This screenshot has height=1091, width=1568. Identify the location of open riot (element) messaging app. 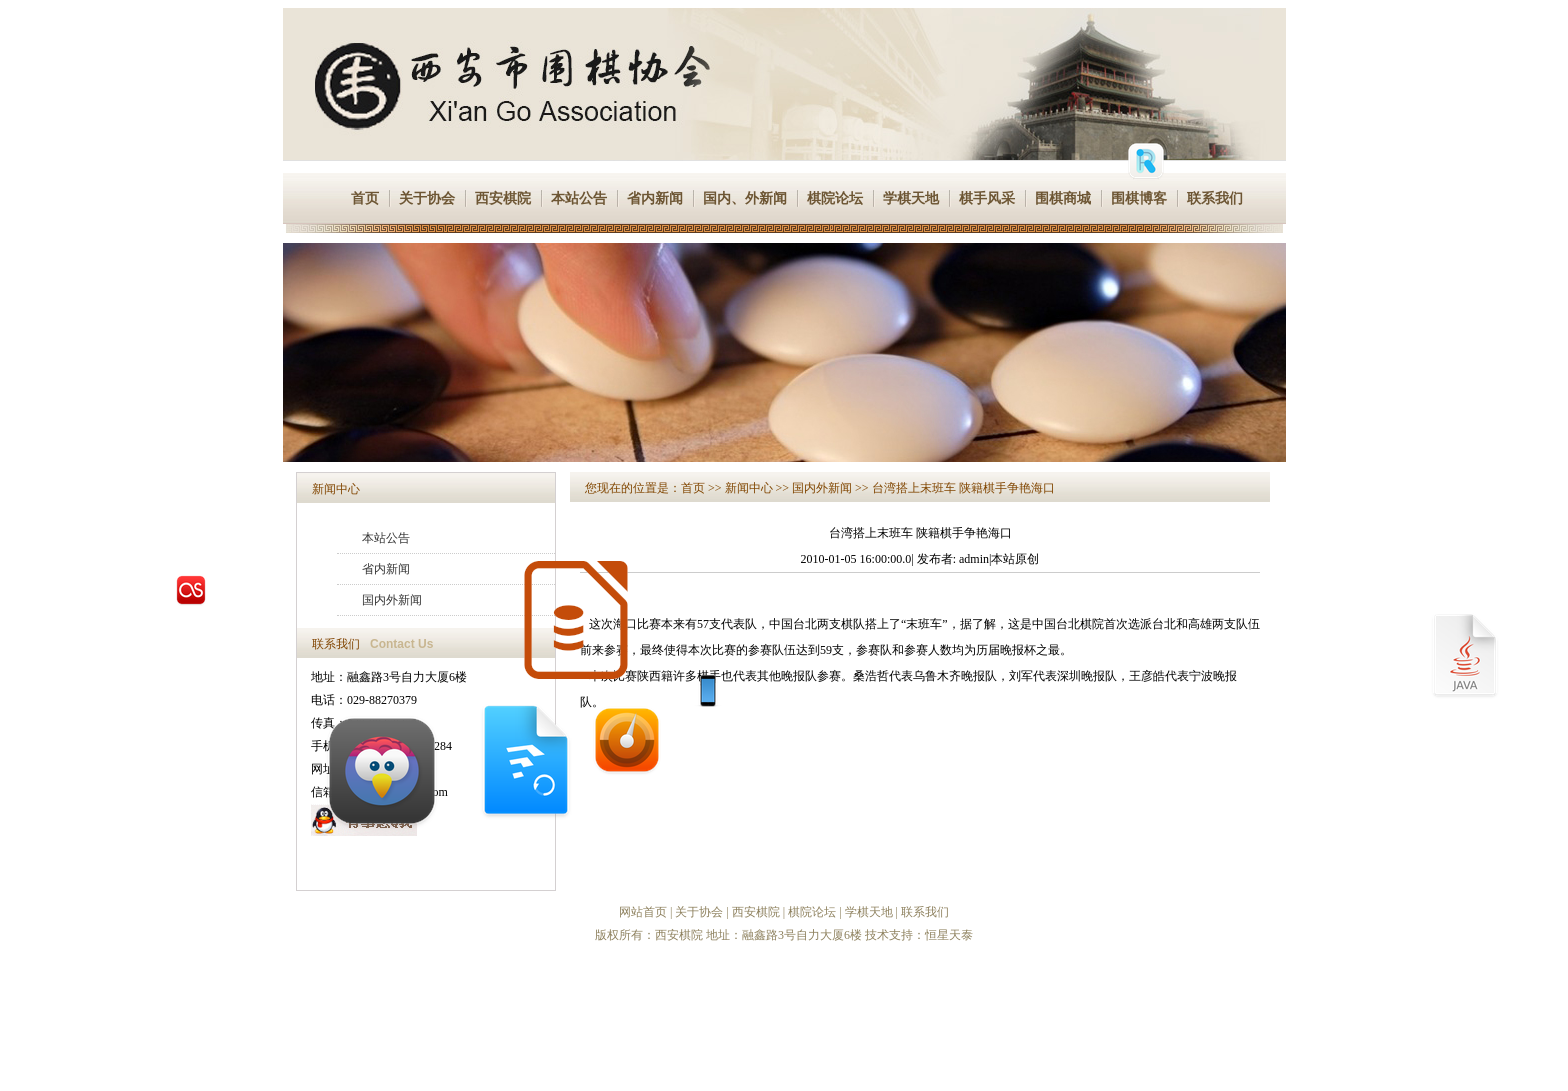
(1146, 161).